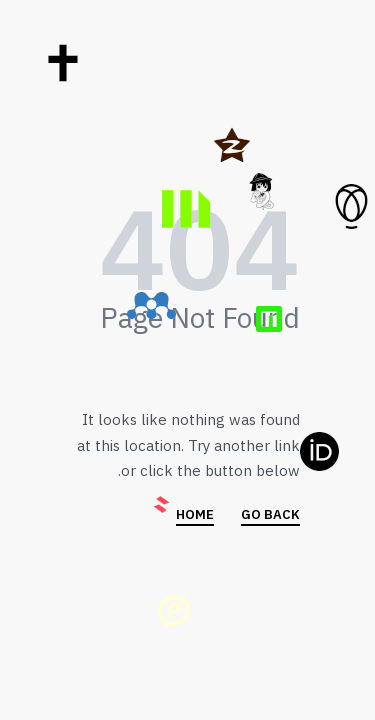  What do you see at coordinates (319, 451) in the screenshot?
I see `link to your ORCID researcher profile` at bounding box center [319, 451].